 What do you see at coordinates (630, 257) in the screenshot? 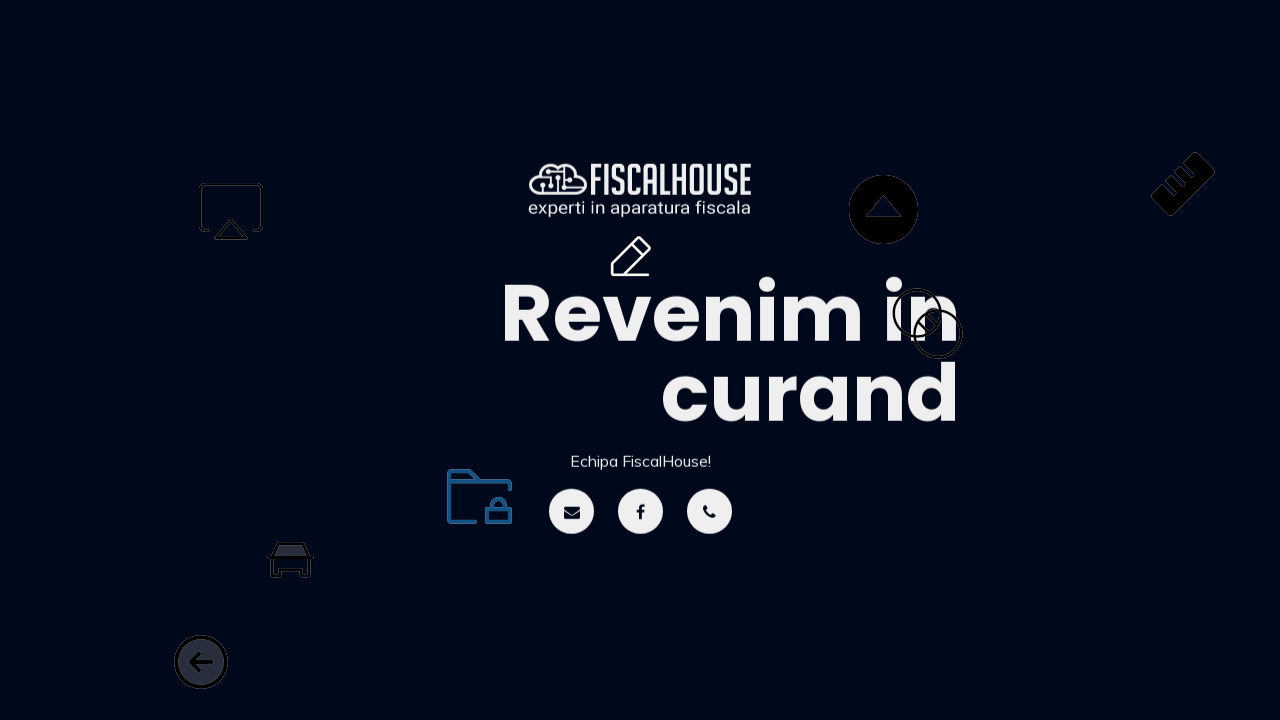
I see `edit content or text` at bounding box center [630, 257].